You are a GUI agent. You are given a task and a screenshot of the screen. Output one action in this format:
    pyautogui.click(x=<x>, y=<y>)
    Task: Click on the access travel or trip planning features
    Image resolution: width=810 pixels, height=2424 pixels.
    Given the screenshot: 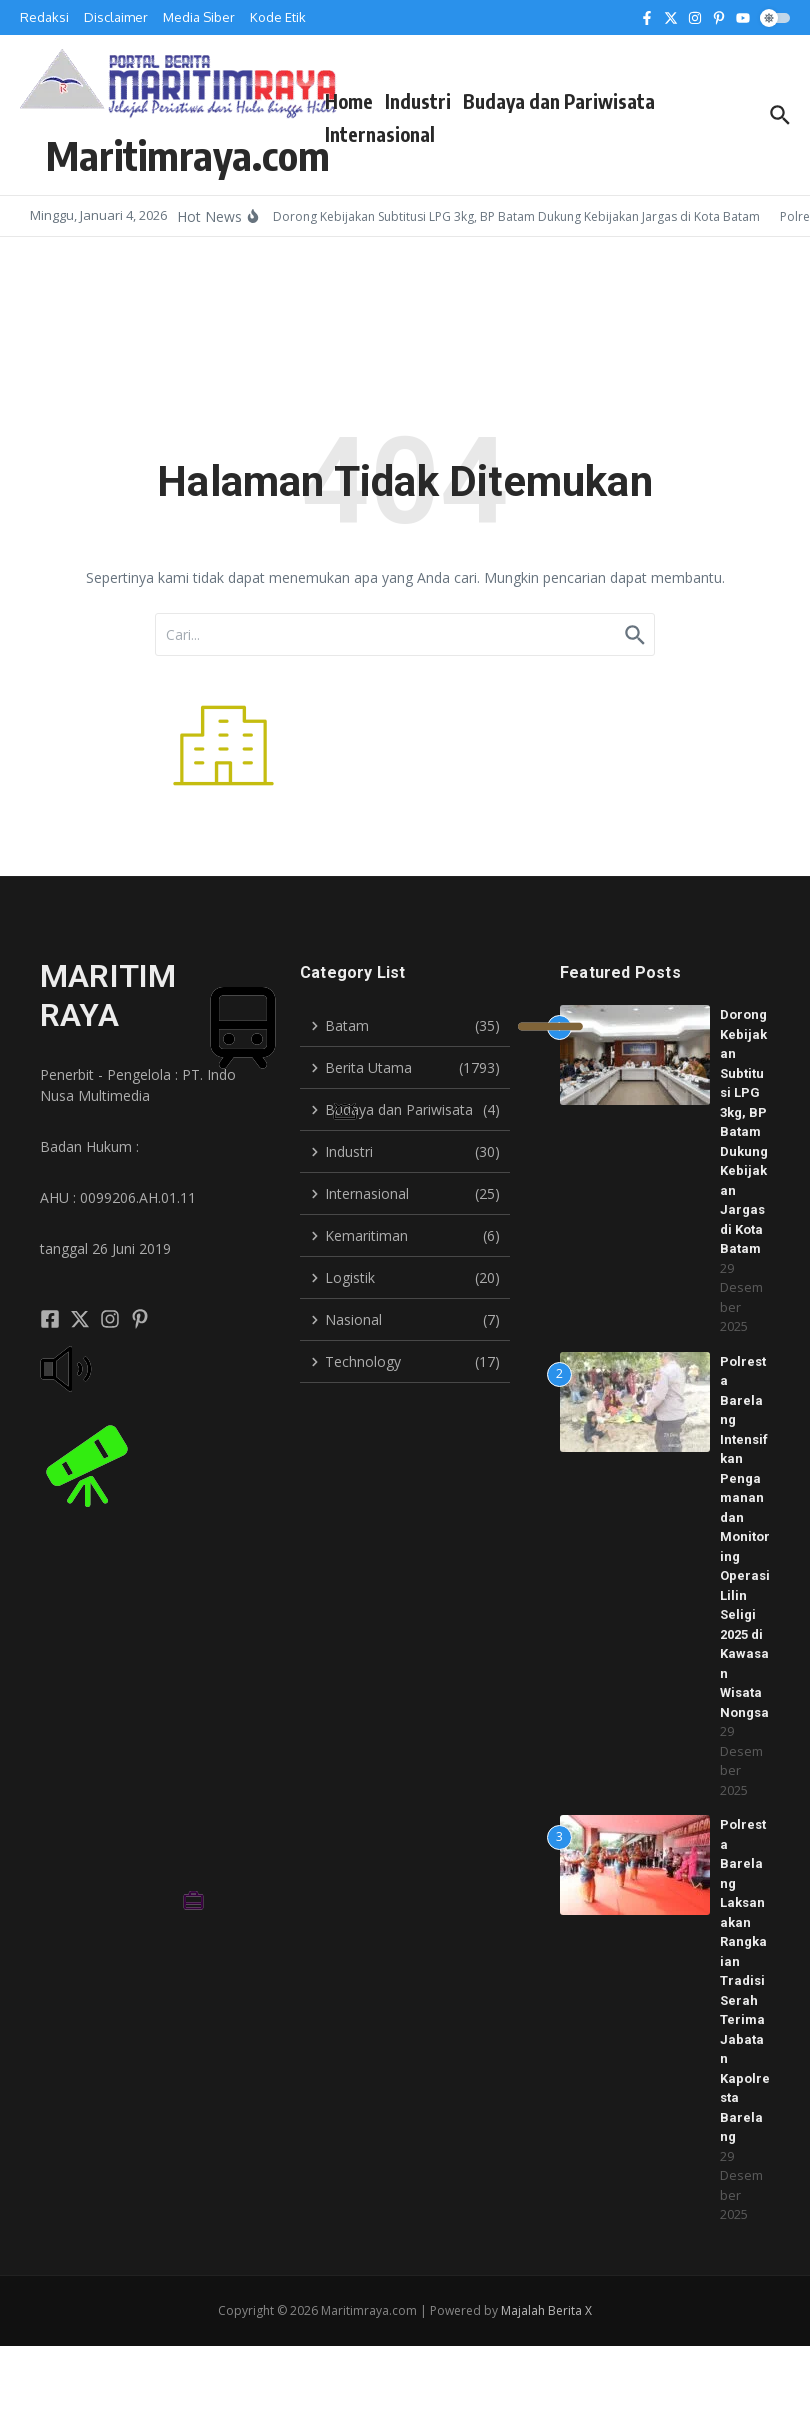 What is the action you would take?
    pyautogui.click(x=193, y=1901)
    